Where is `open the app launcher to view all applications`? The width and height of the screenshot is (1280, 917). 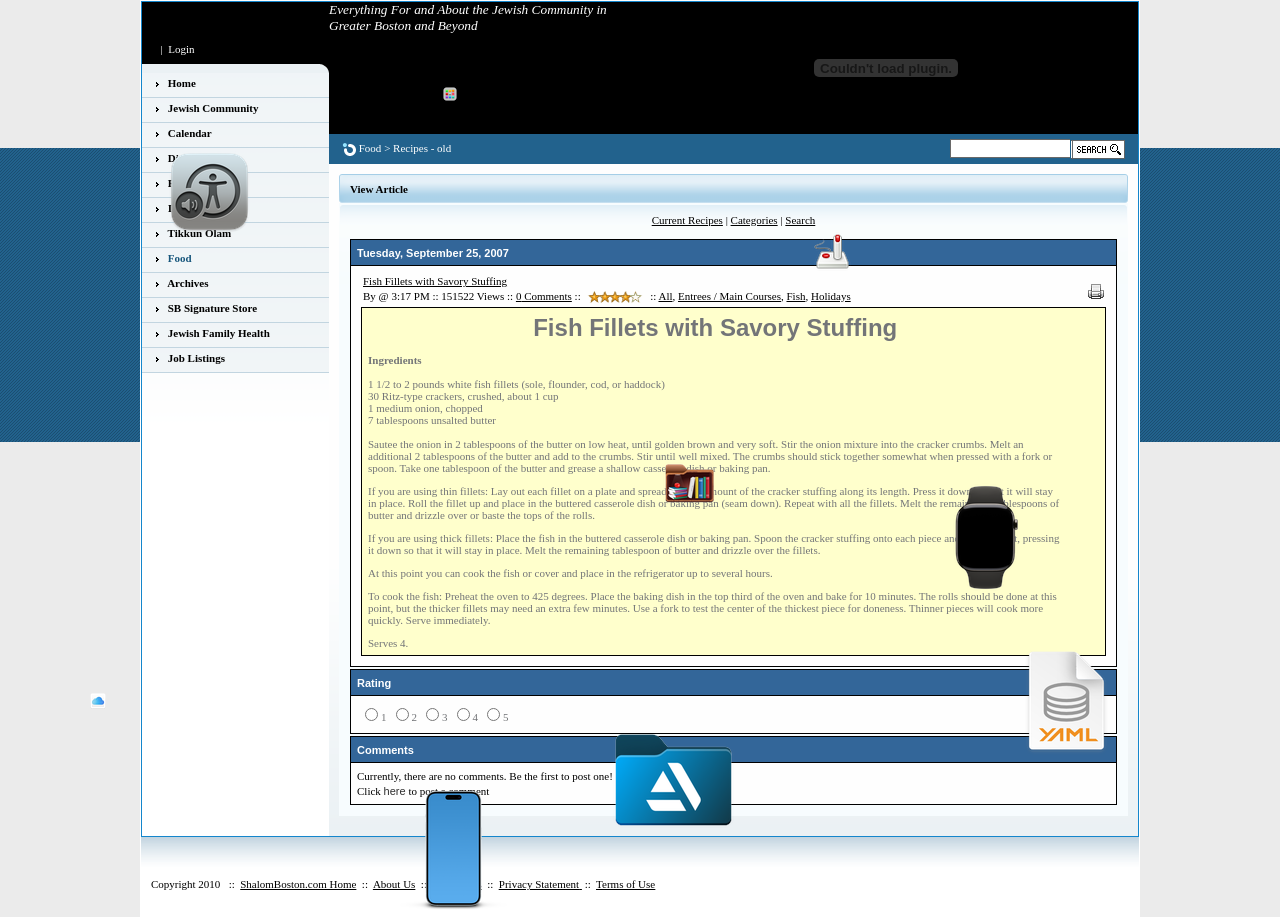 open the app launcher to view all applications is located at coordinates (450, 94).